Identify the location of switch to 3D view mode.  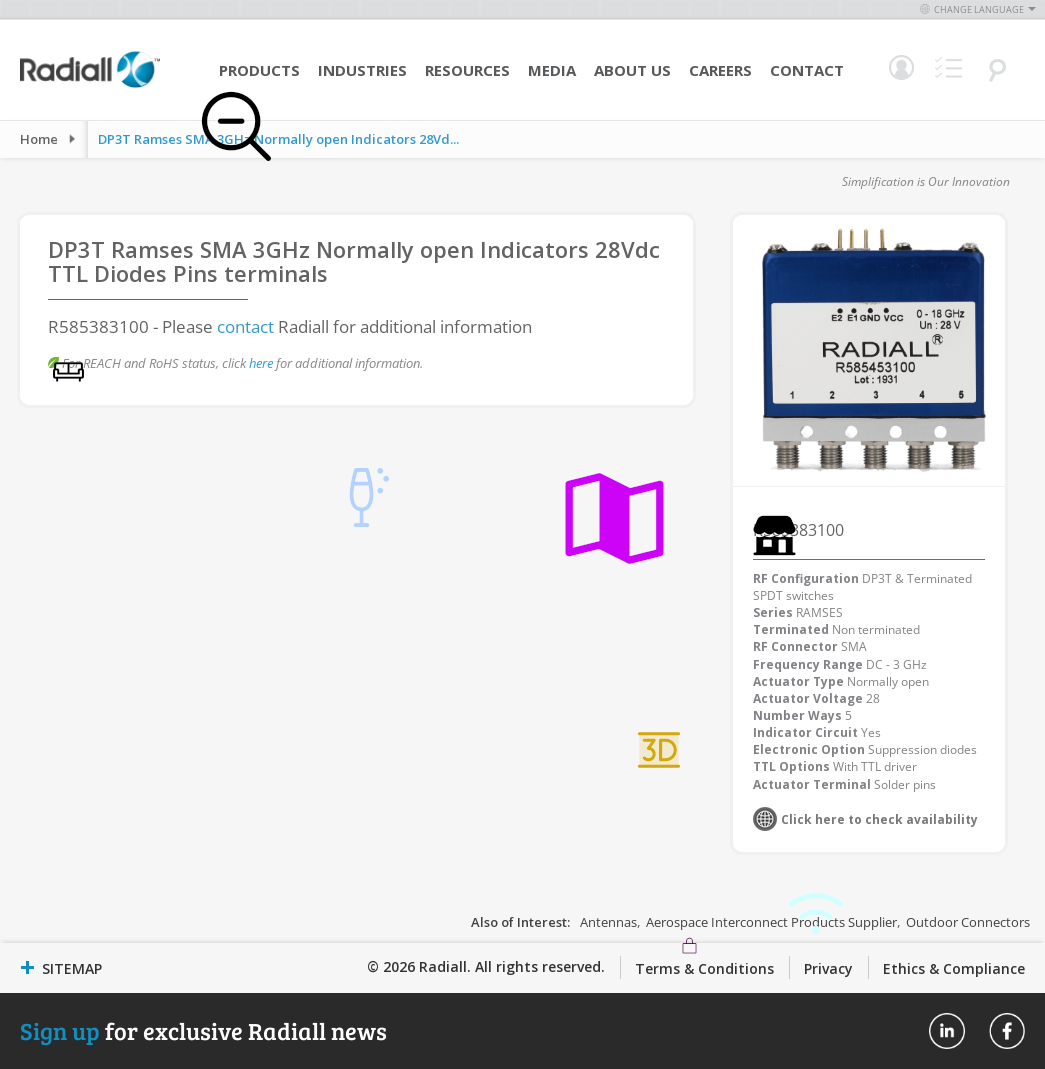
(659, 750).